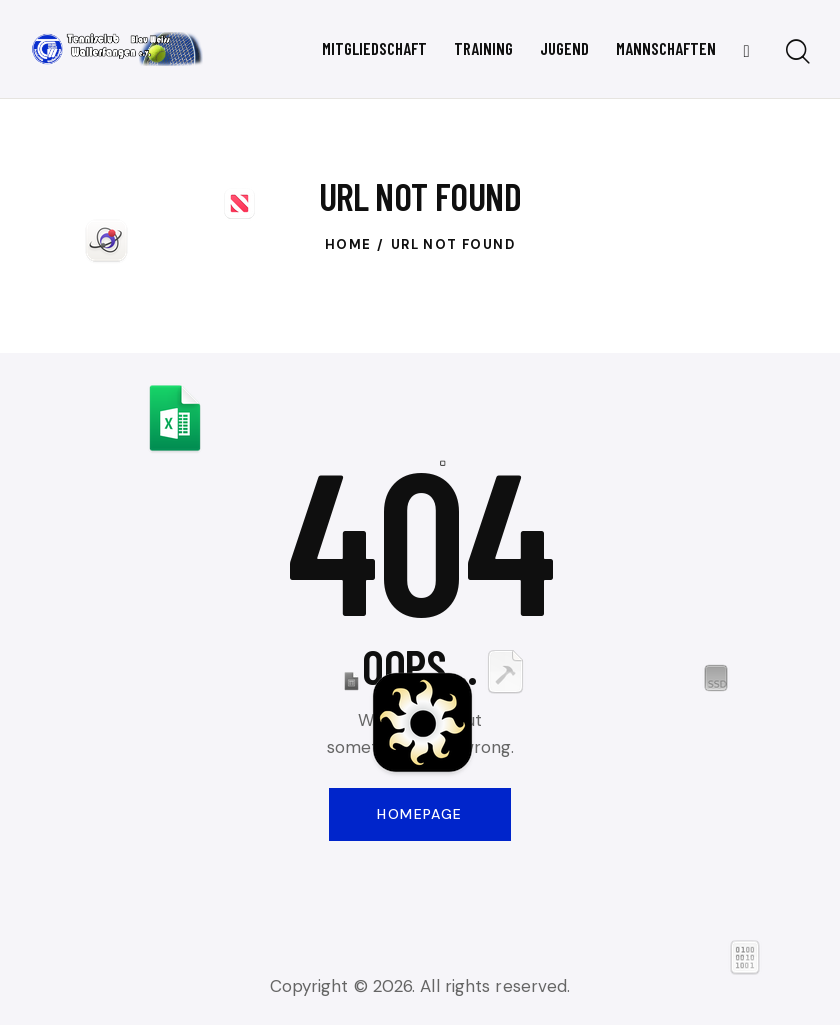  Describe the element at coordinates (351, 681) in the screenshot. I see `open a kvtml vocabulary file` at that location.